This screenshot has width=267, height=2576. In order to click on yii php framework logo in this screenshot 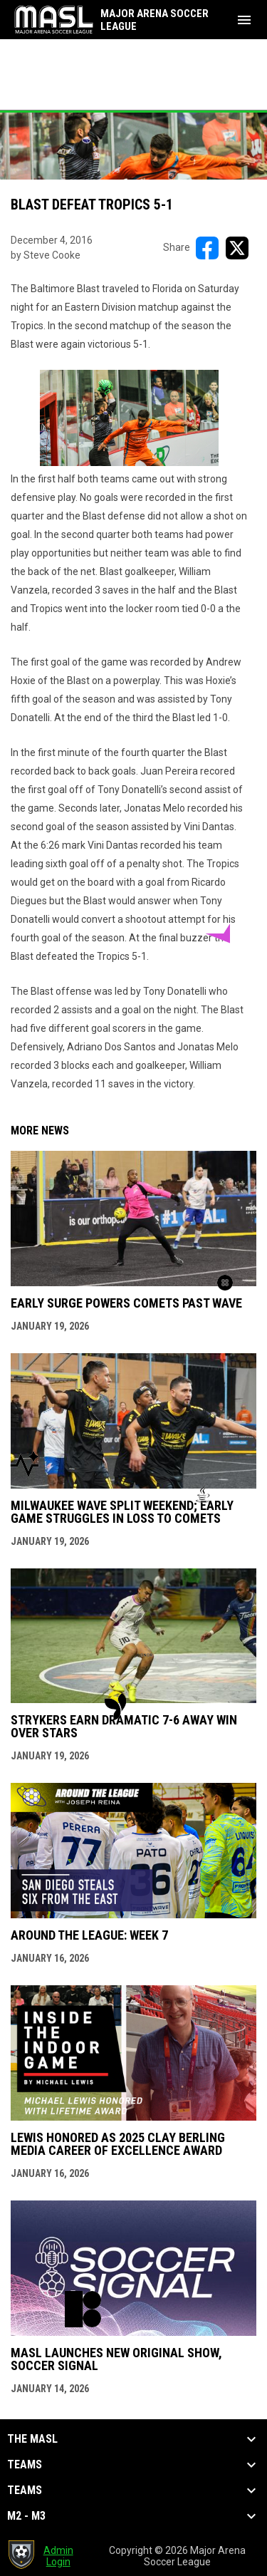, I will do `click(115, 1707)`.